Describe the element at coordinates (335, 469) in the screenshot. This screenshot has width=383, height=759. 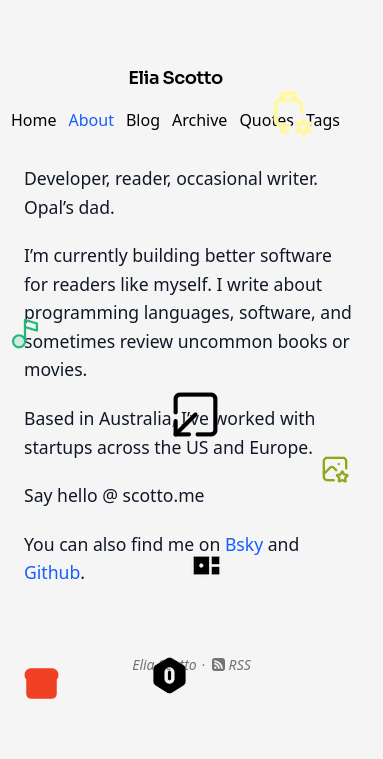
I see `add photo to favorites` at that location.